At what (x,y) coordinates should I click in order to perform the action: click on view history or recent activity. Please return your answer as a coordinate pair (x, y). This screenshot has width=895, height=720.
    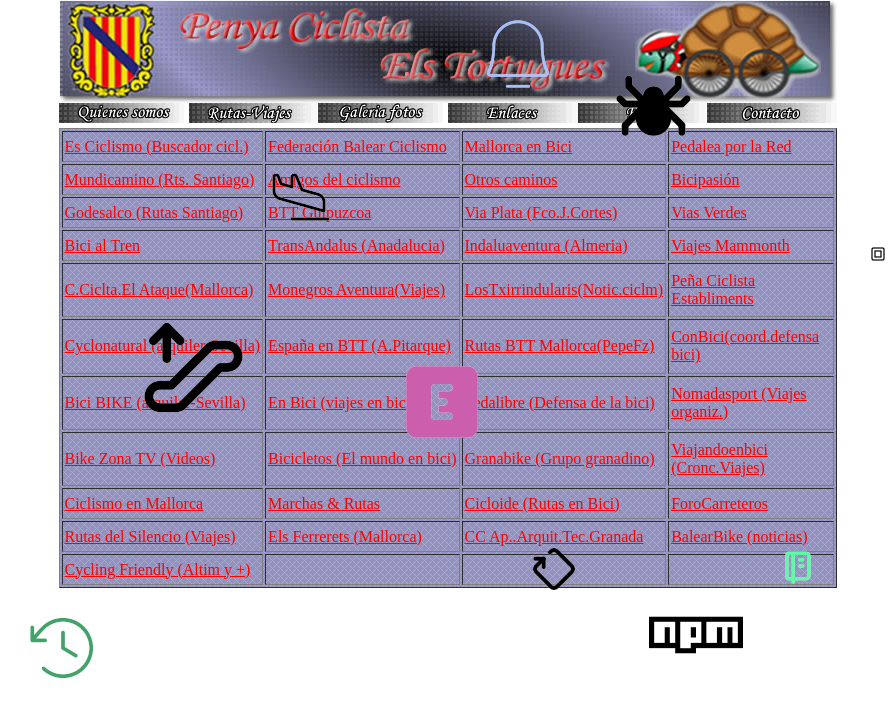
    Looking at the image, I should click on (63, 648).